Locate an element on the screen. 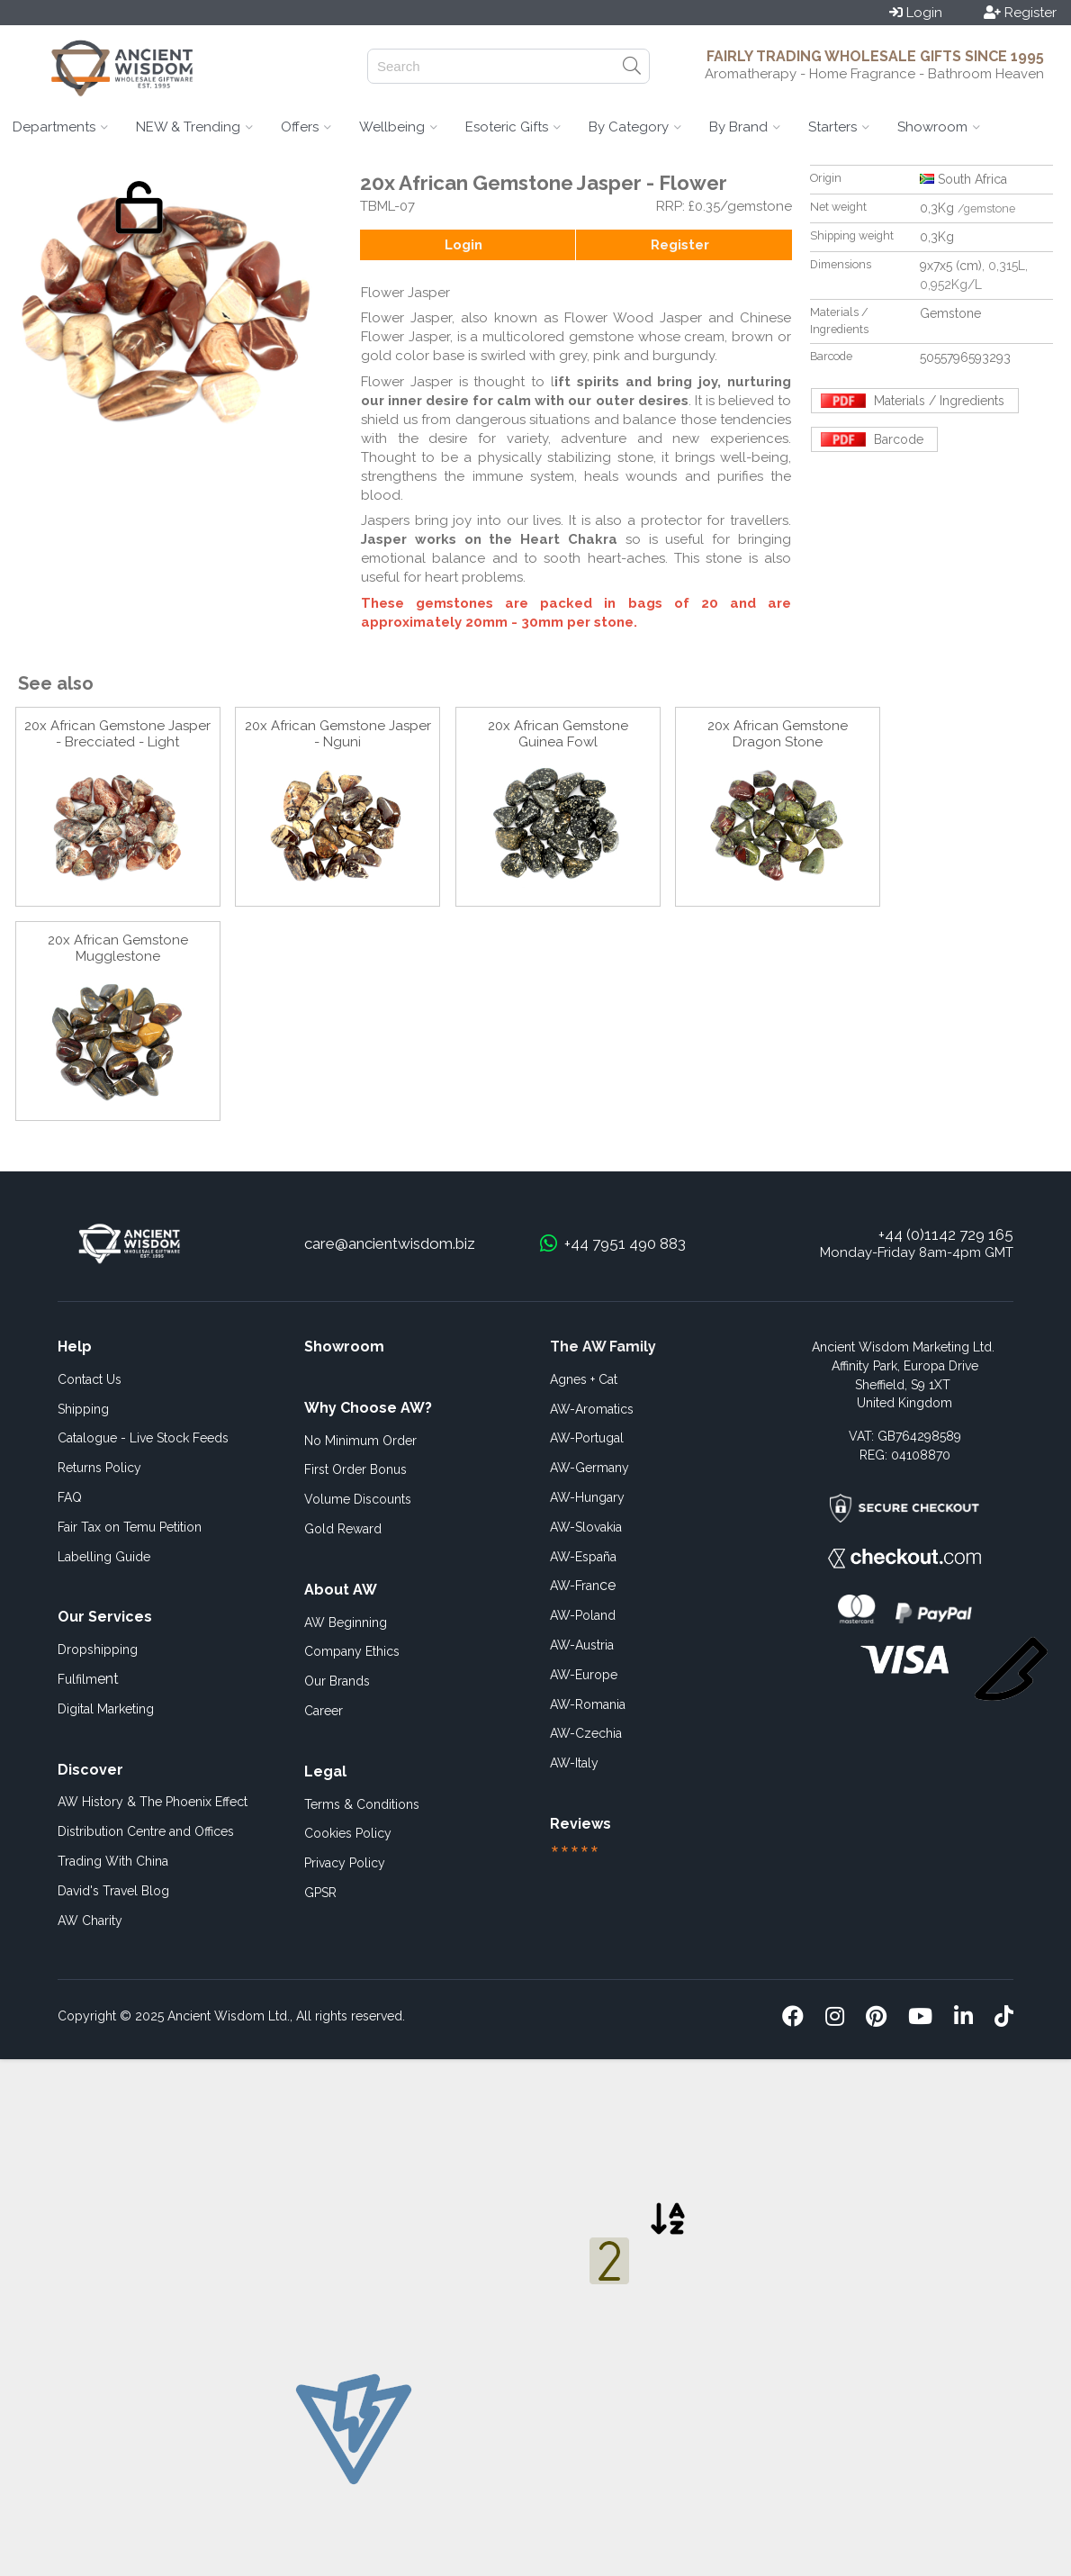 The height and width of the screenshot is (2576, 1071). sort items alphabetically from A to Z is located at coordinates (668, 2219).